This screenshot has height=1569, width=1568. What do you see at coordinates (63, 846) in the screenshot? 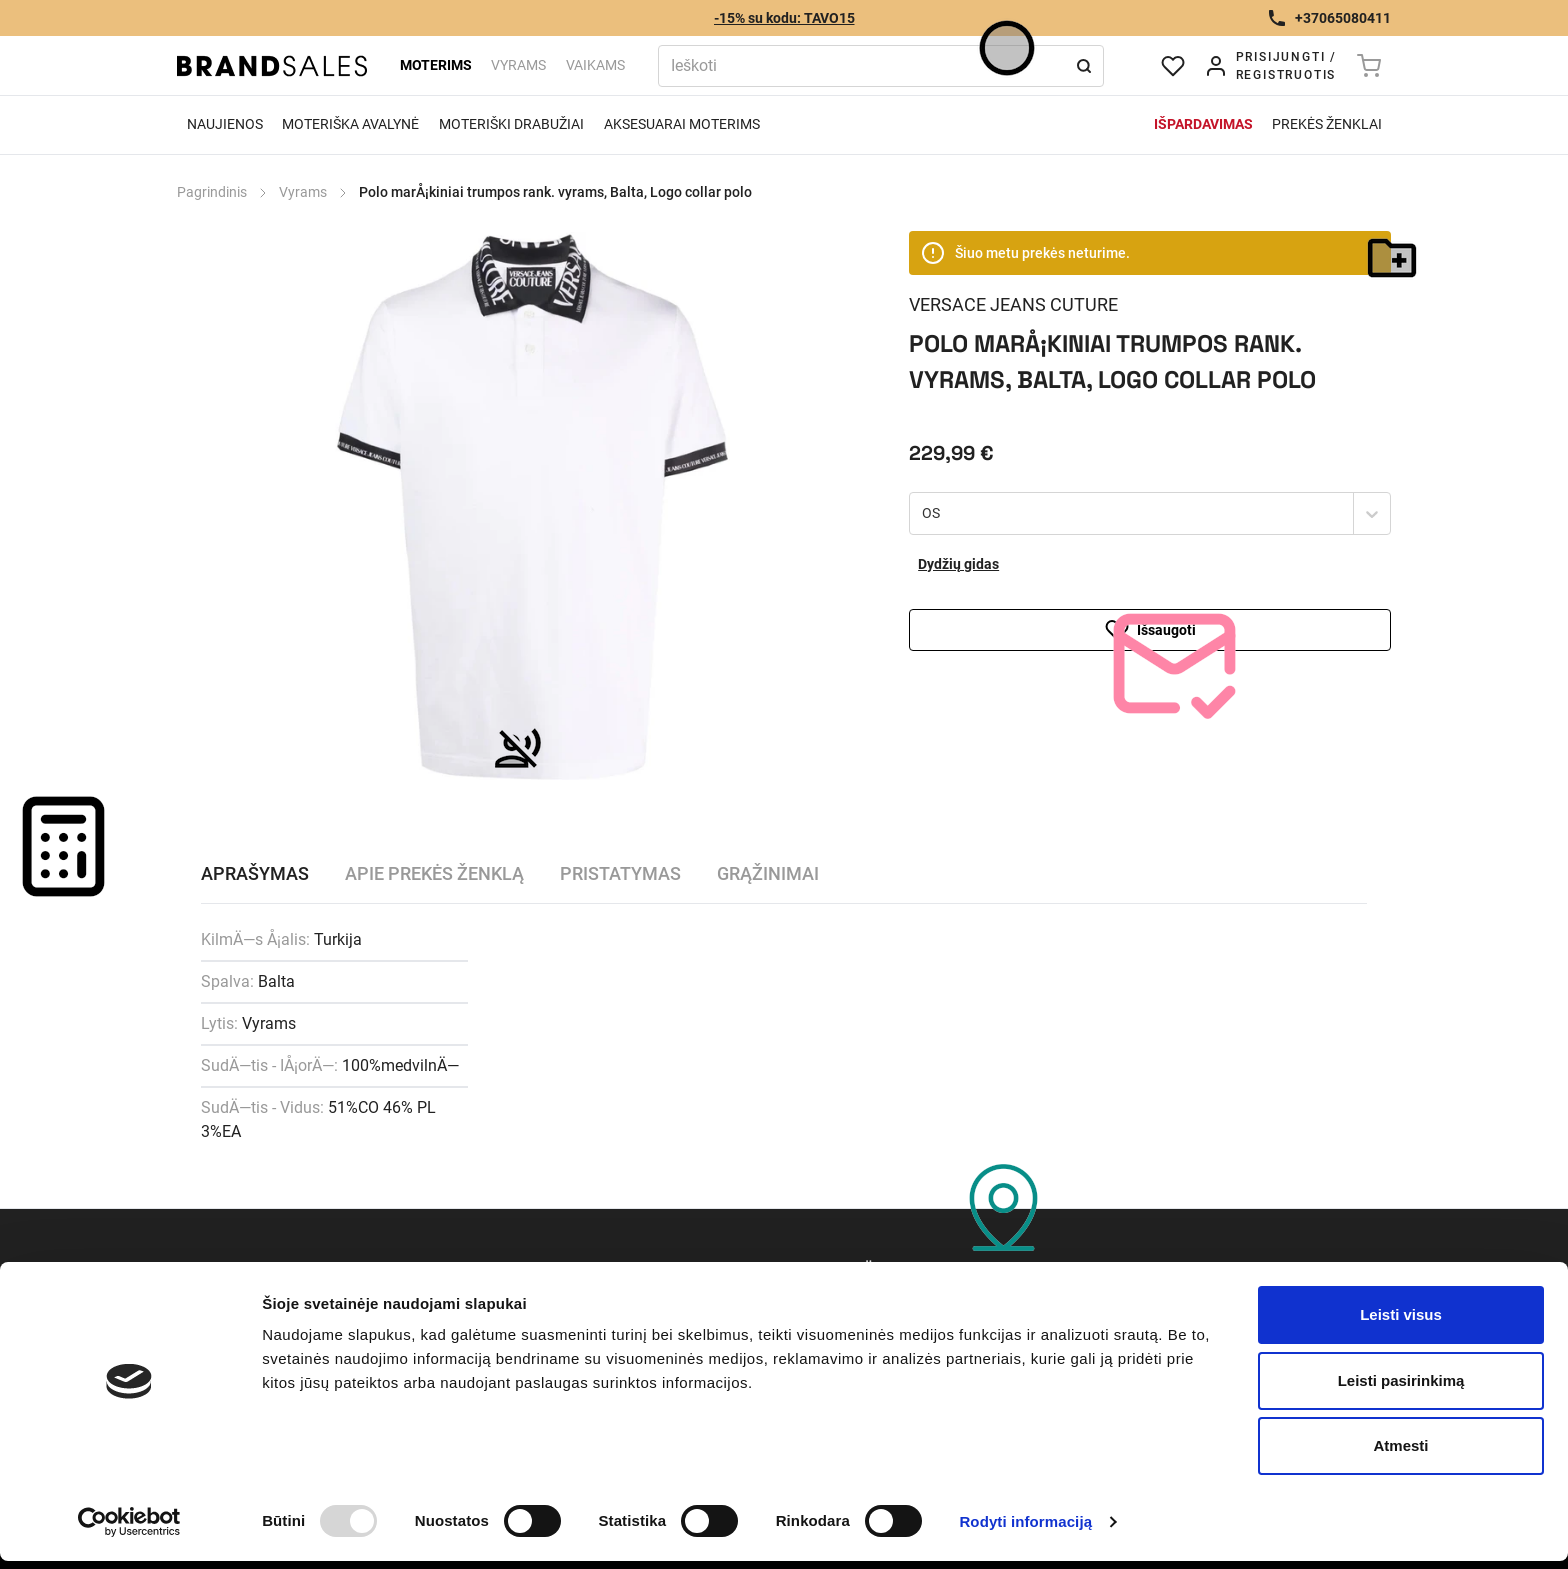
I see `open the calculator app` at bounding box center [63, 846].